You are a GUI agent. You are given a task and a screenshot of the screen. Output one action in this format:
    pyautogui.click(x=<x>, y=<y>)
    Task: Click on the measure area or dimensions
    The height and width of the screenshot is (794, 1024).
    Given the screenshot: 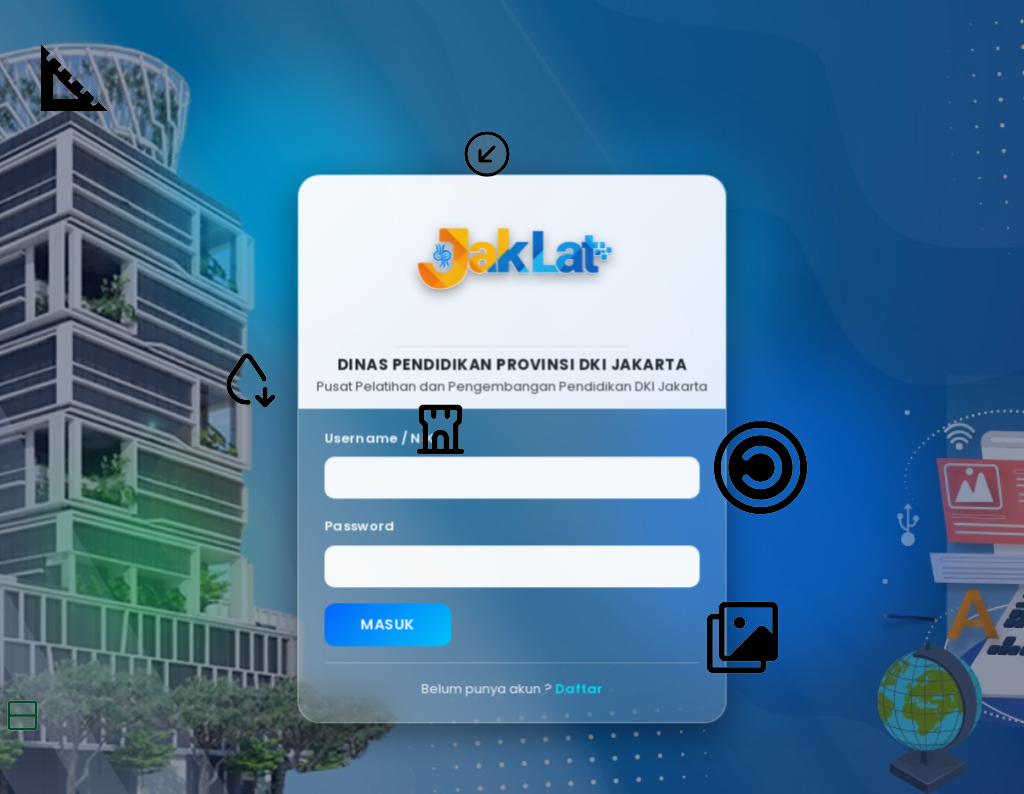 What is the action you would take?
    pyautogui.click(x=74, y=77)
    